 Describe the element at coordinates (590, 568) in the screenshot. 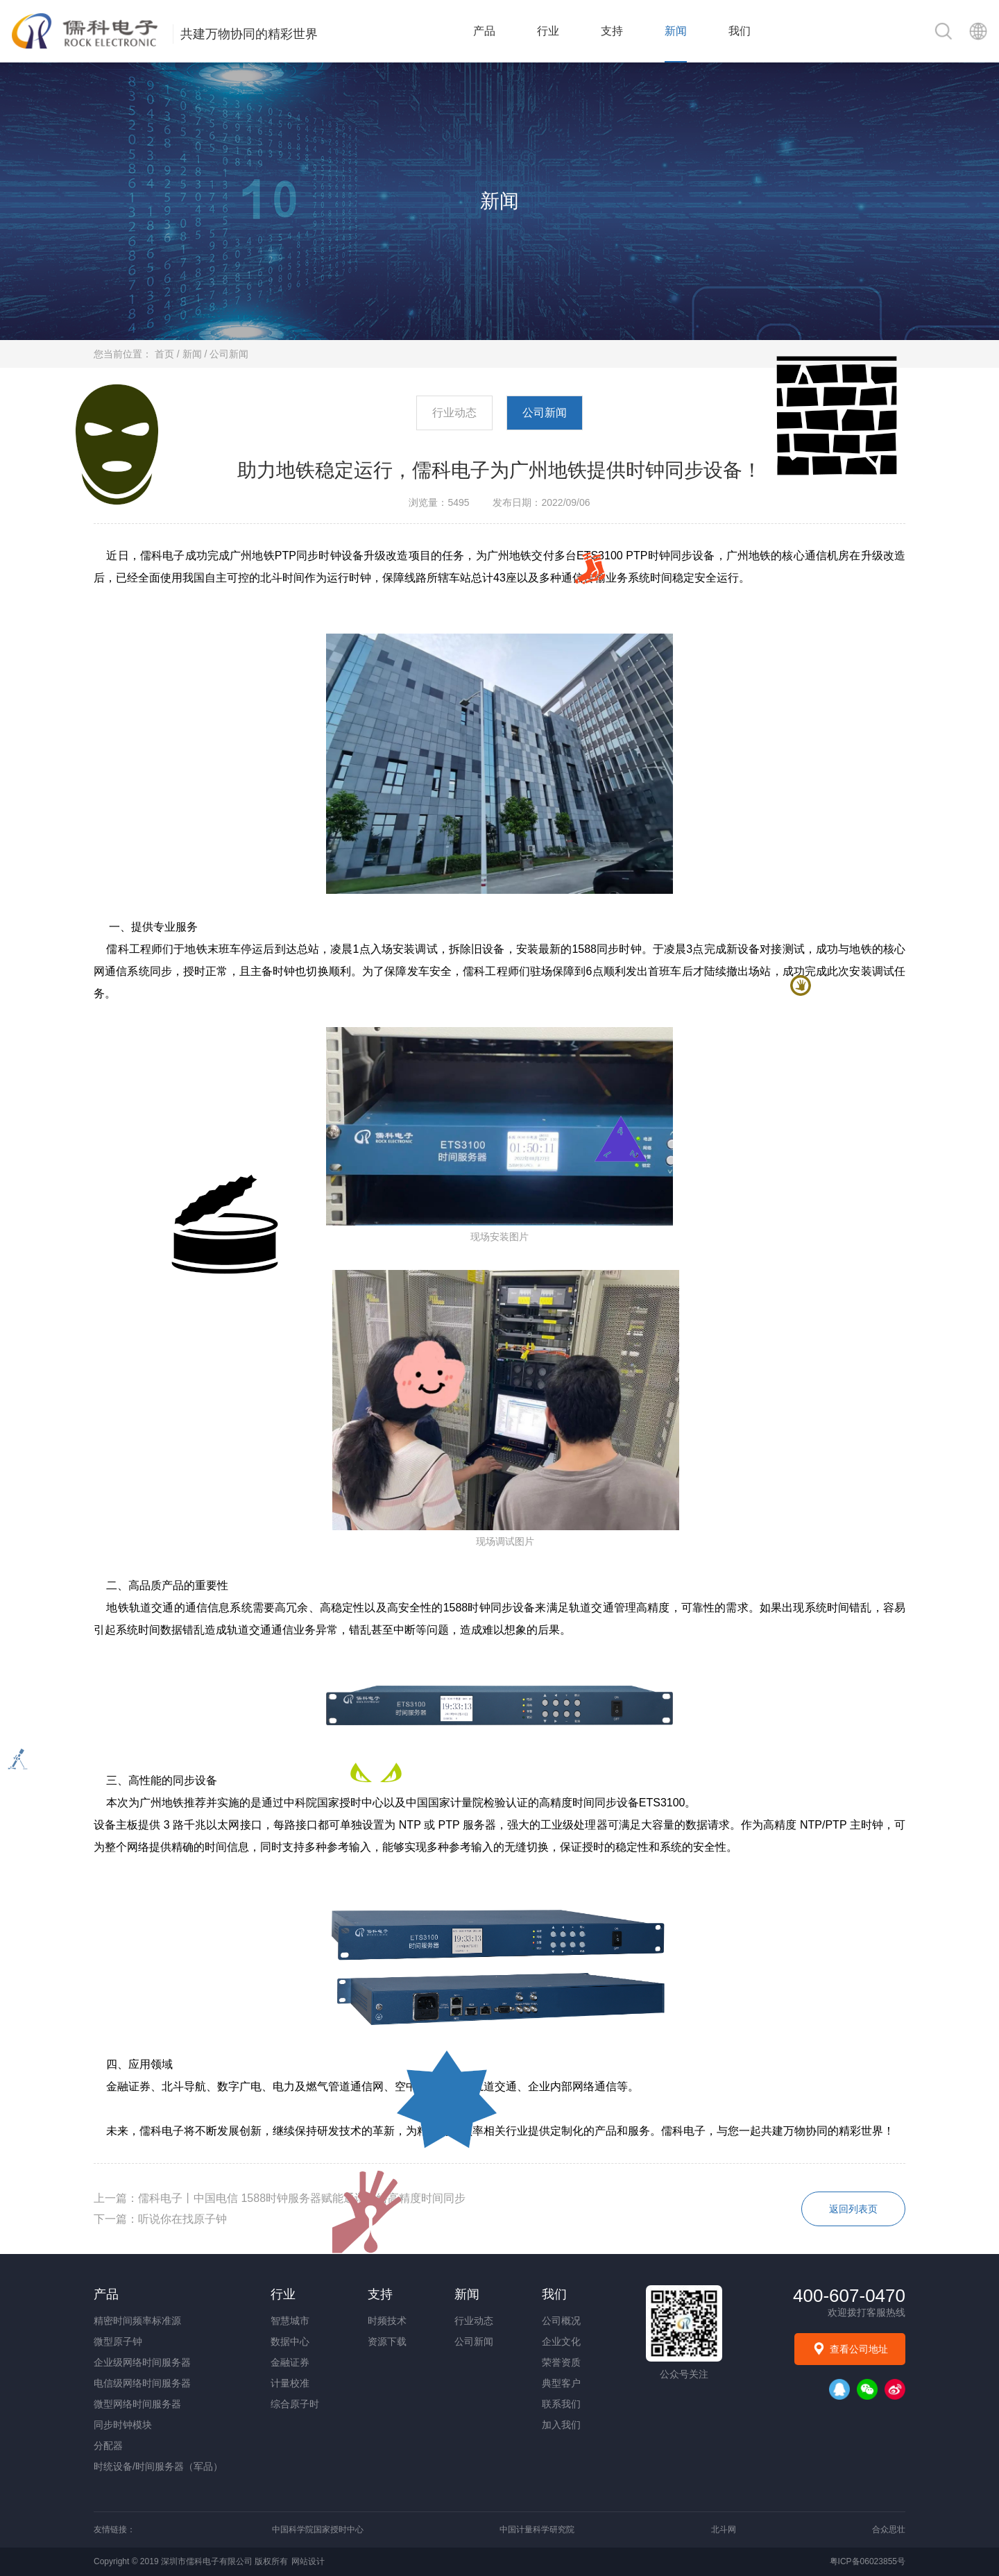

I see `browse socks or hosiery products` at that location.